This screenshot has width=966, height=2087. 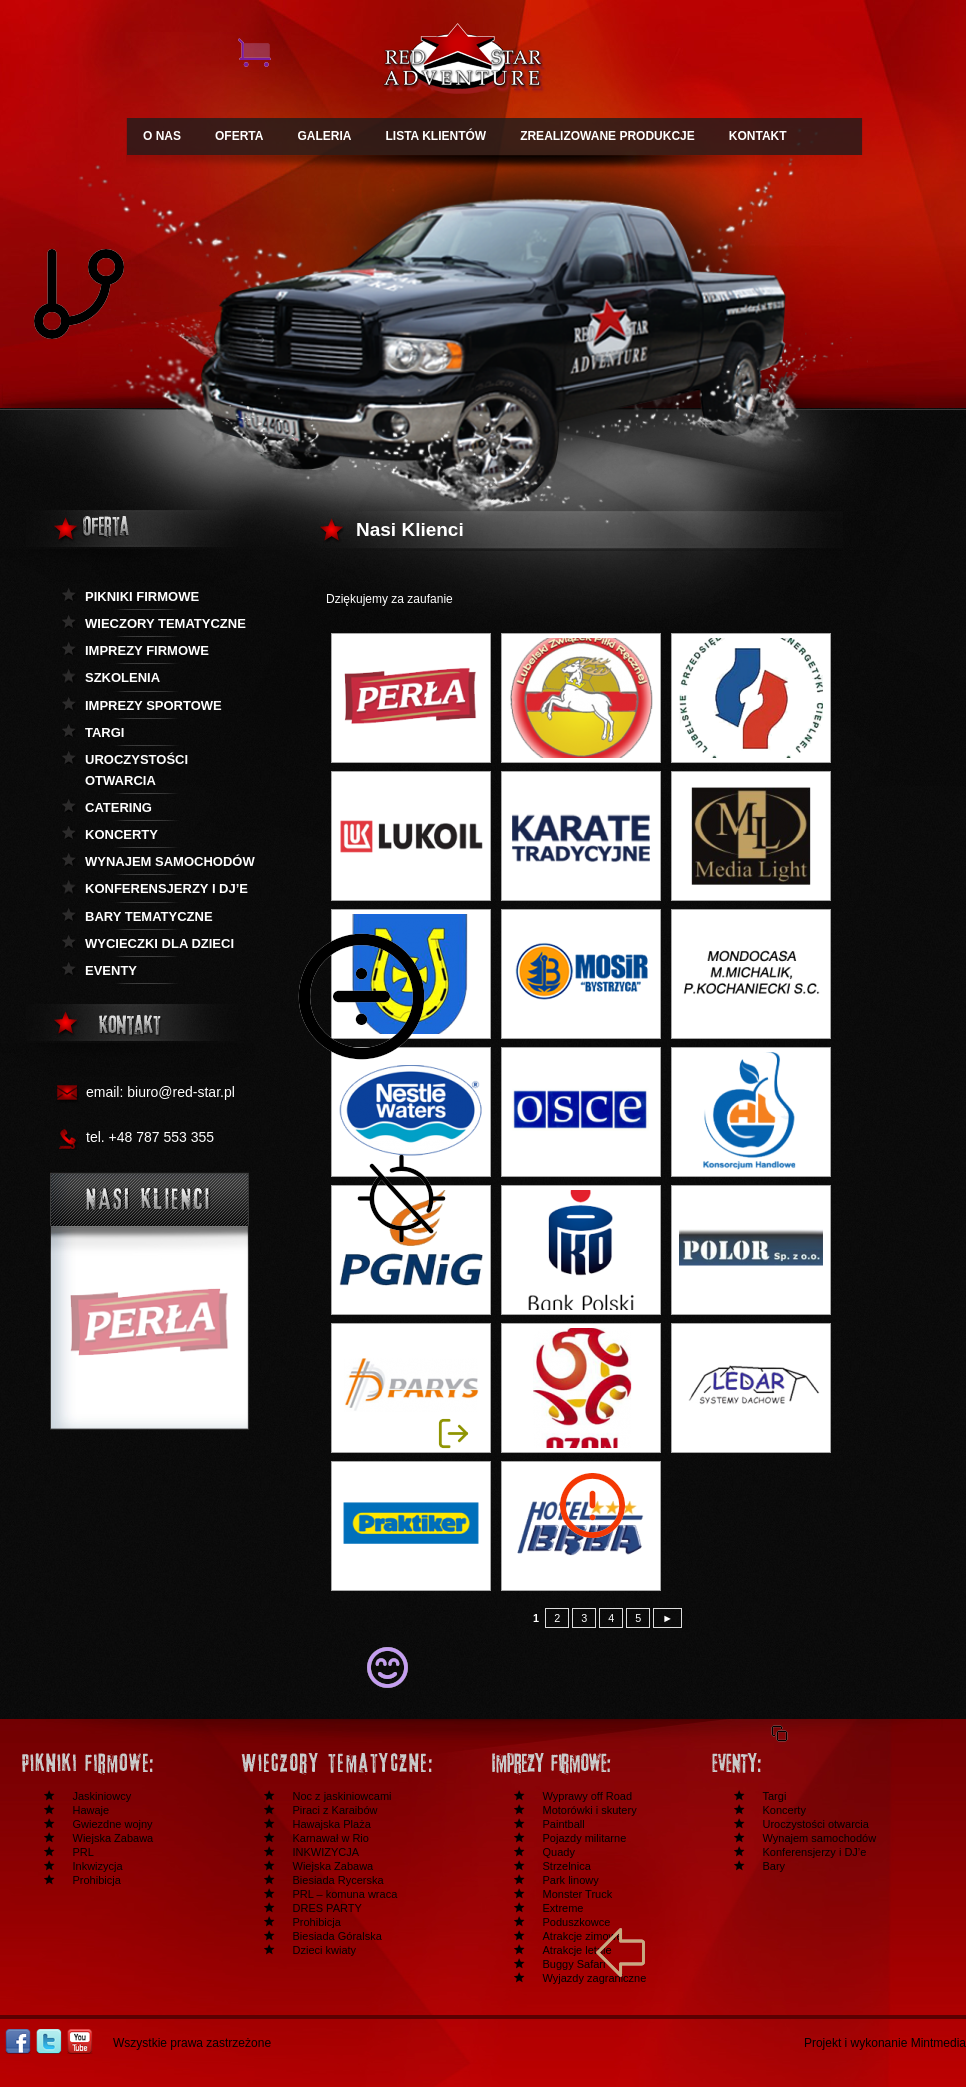 What do you see at coordinates (592, 1505) in the screenshot?
I see `indicates a warning or alert message` at bounding box center [592, 1505].